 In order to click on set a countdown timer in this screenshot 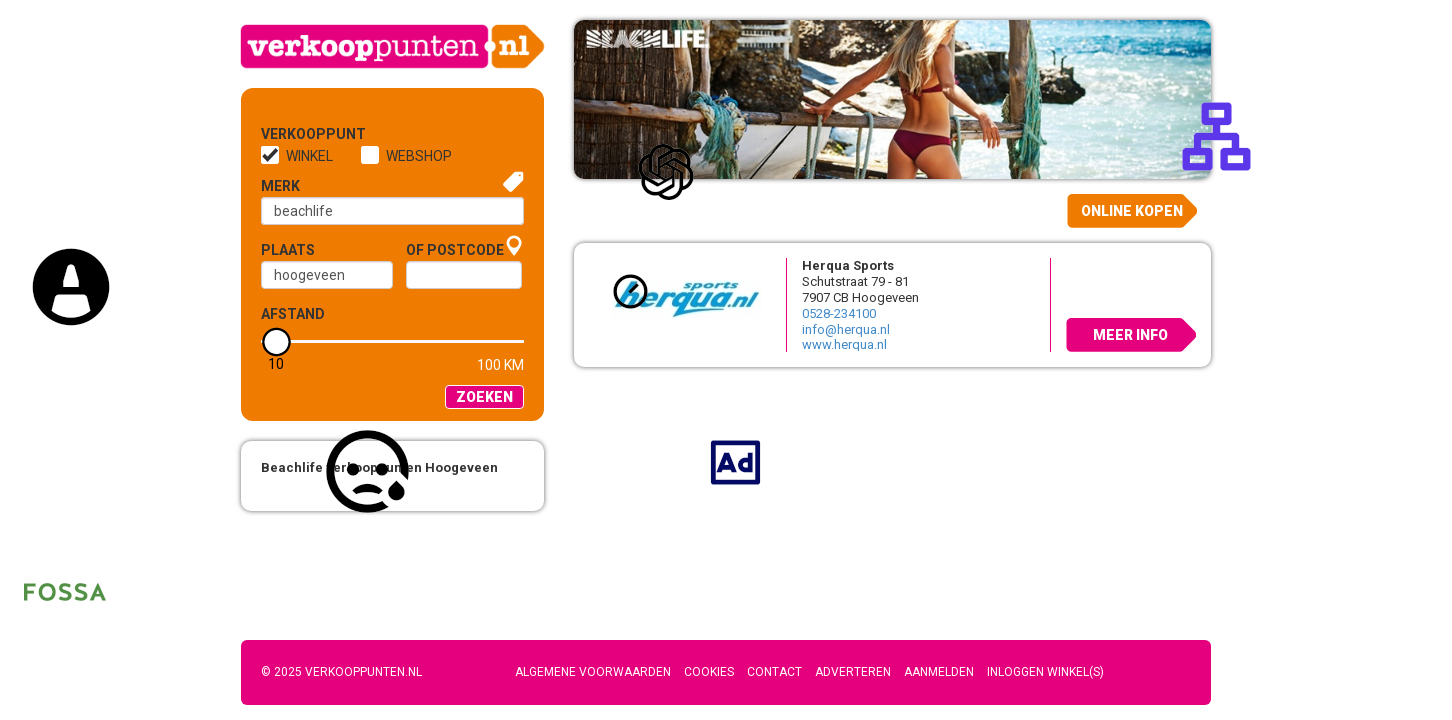, I will do `click(630, 291)`.